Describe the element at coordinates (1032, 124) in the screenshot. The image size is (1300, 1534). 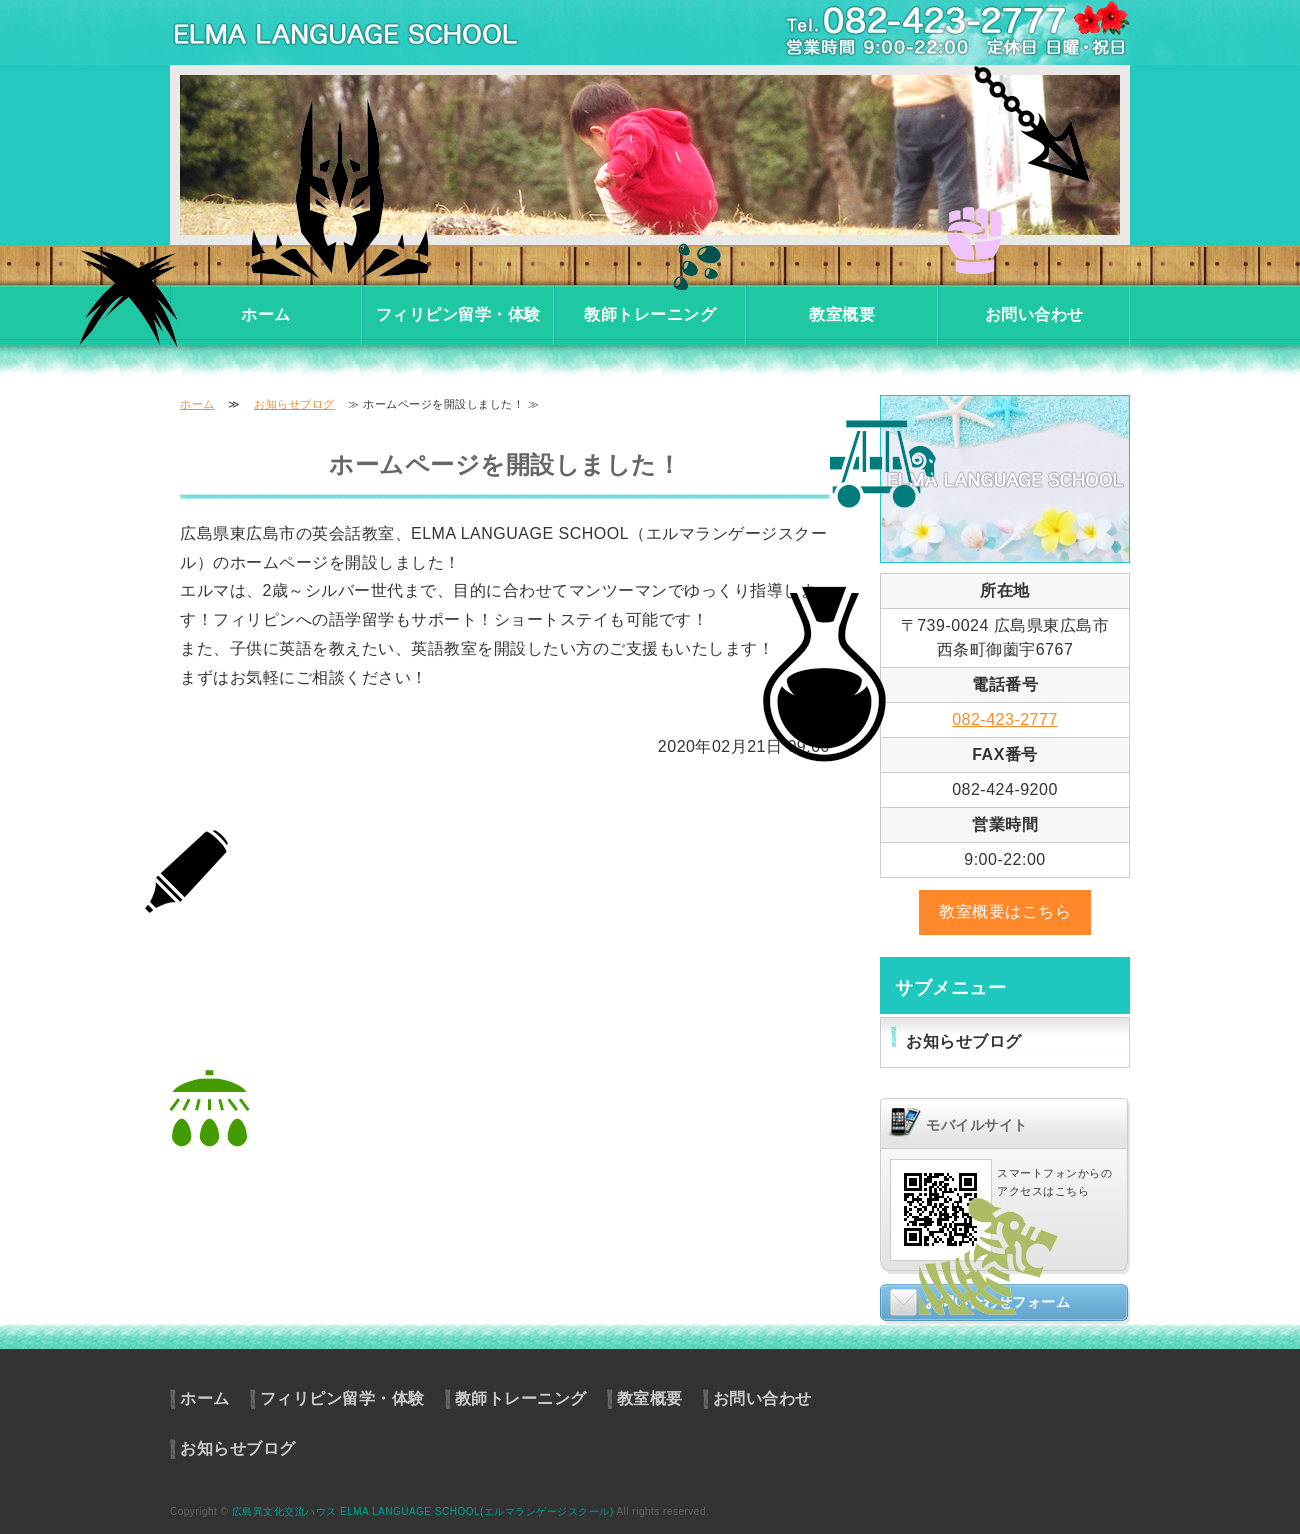
I see `equip harpoon weapon or grappling tool` at that location.